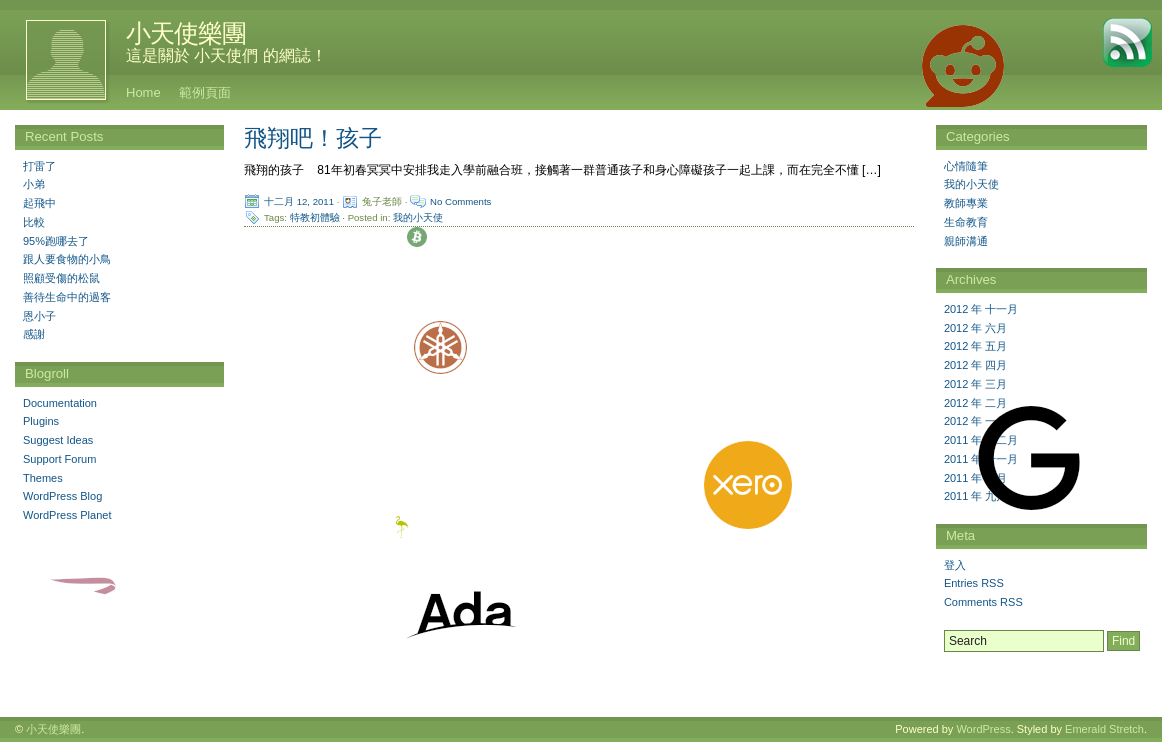  Describe the element at coordinates (440, 347) in the screenshot. I see `yamaha motor corporation logo` at that location.